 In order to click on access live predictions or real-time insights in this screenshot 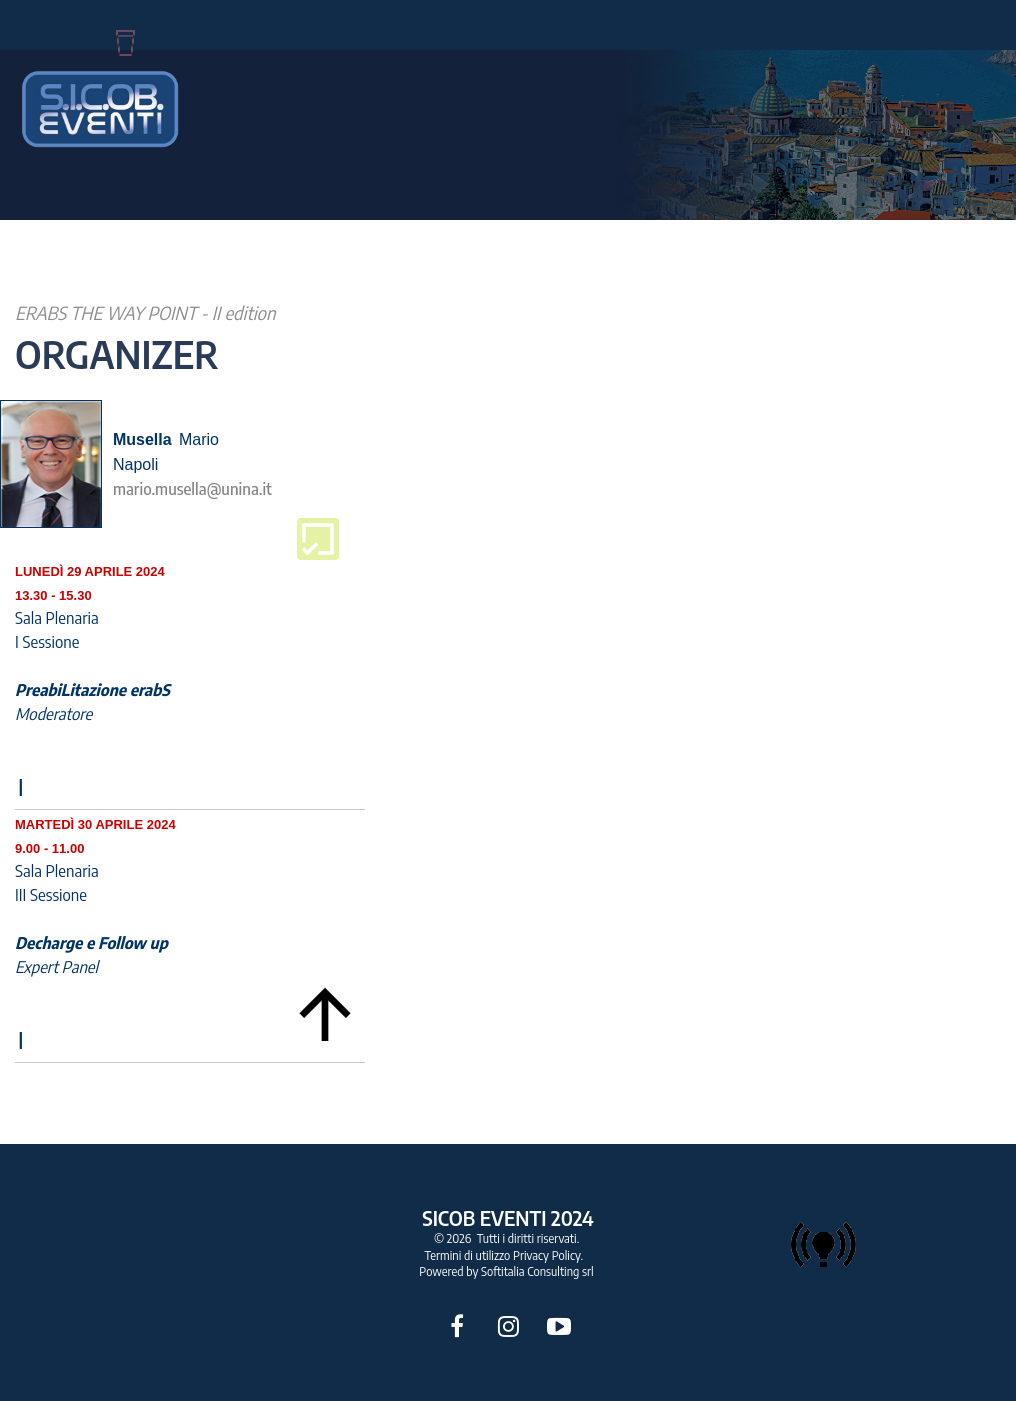, I will do `click(823, 1244)`.